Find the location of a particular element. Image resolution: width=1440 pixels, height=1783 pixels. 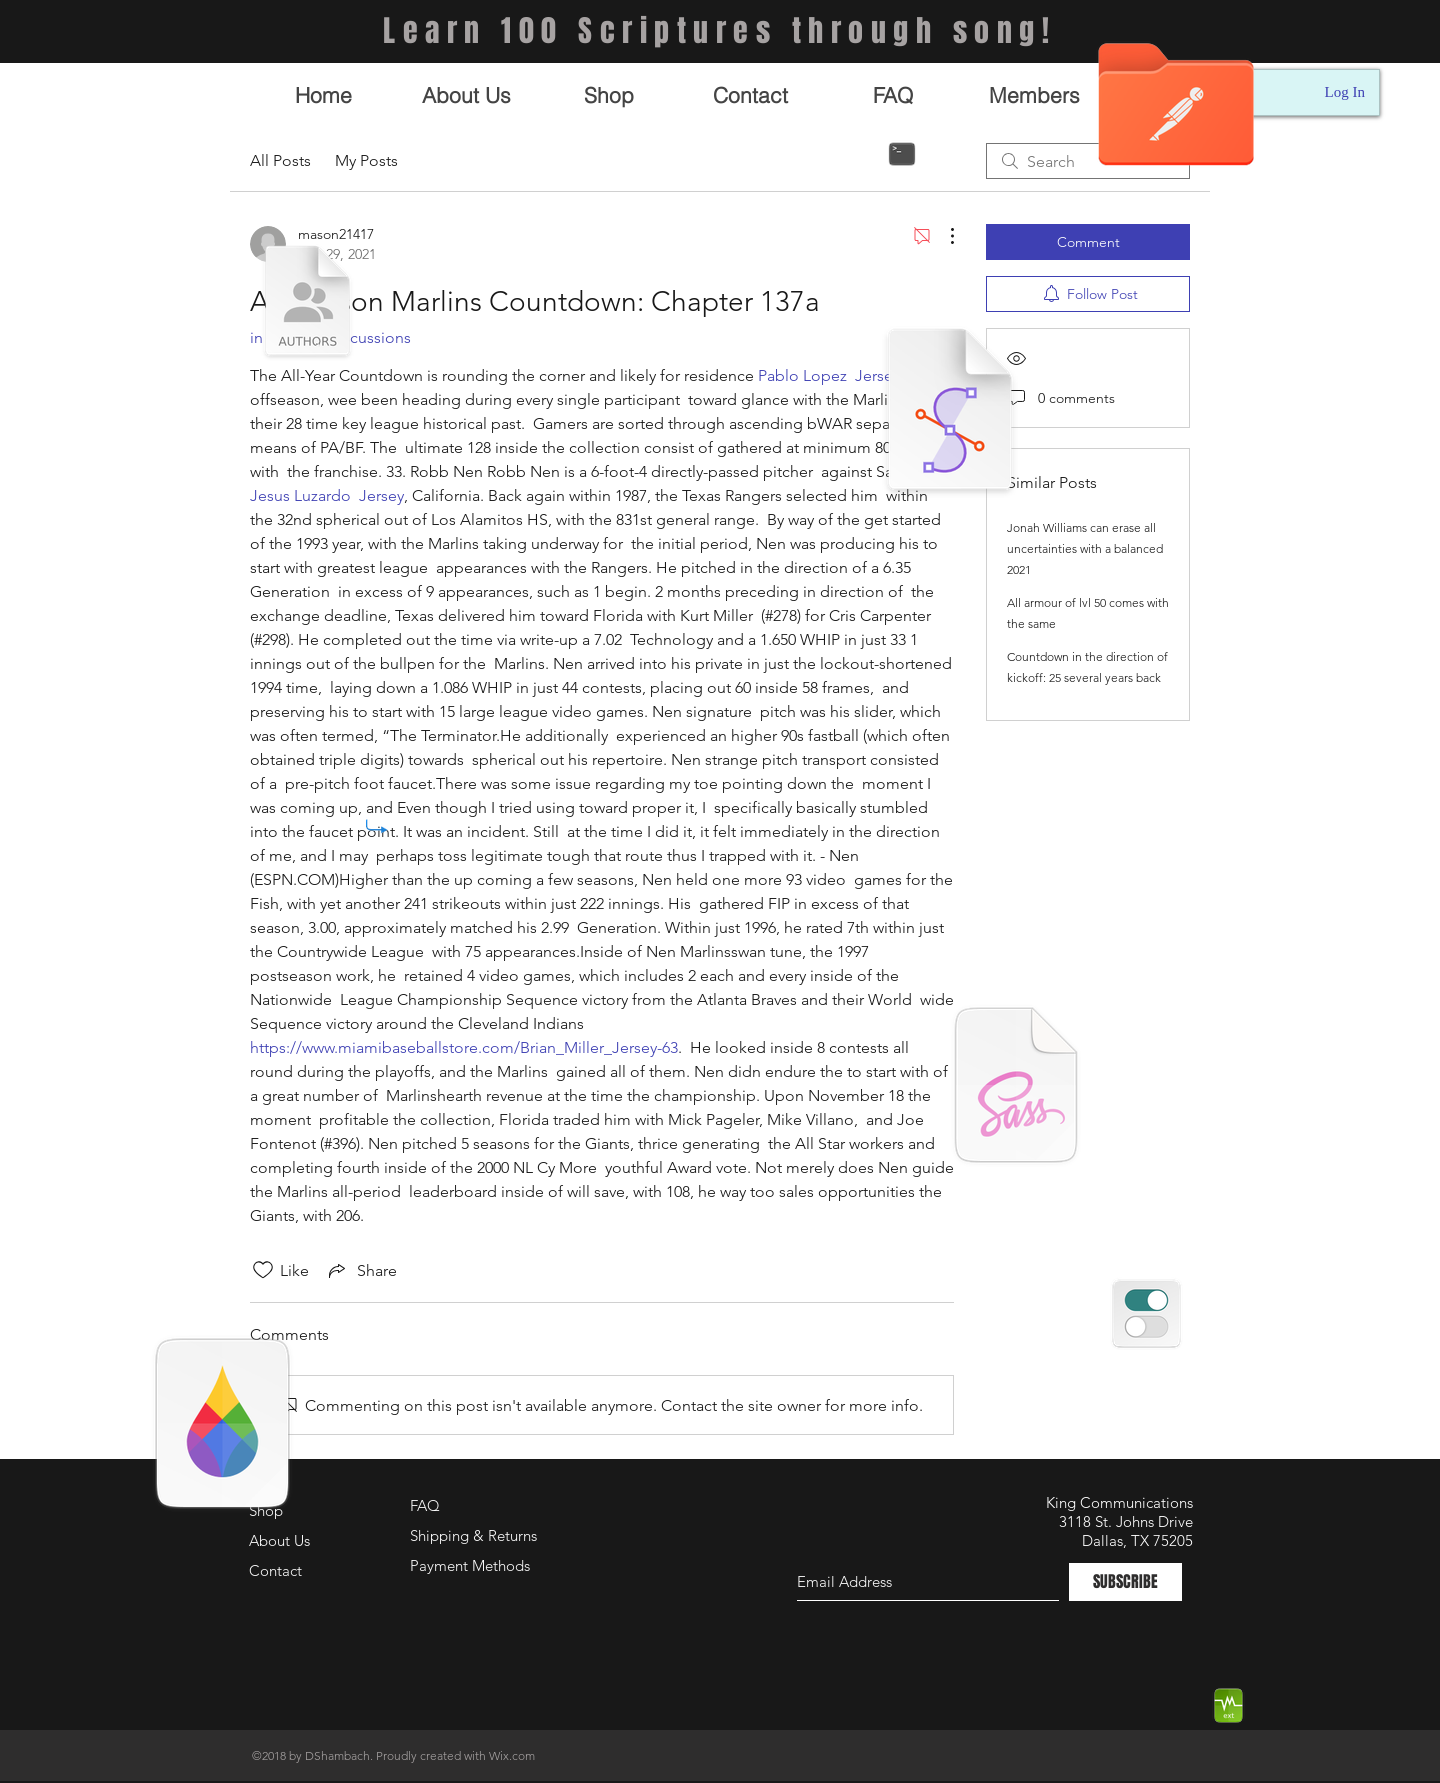

an SVG image file is located at coordinates (950, 412).